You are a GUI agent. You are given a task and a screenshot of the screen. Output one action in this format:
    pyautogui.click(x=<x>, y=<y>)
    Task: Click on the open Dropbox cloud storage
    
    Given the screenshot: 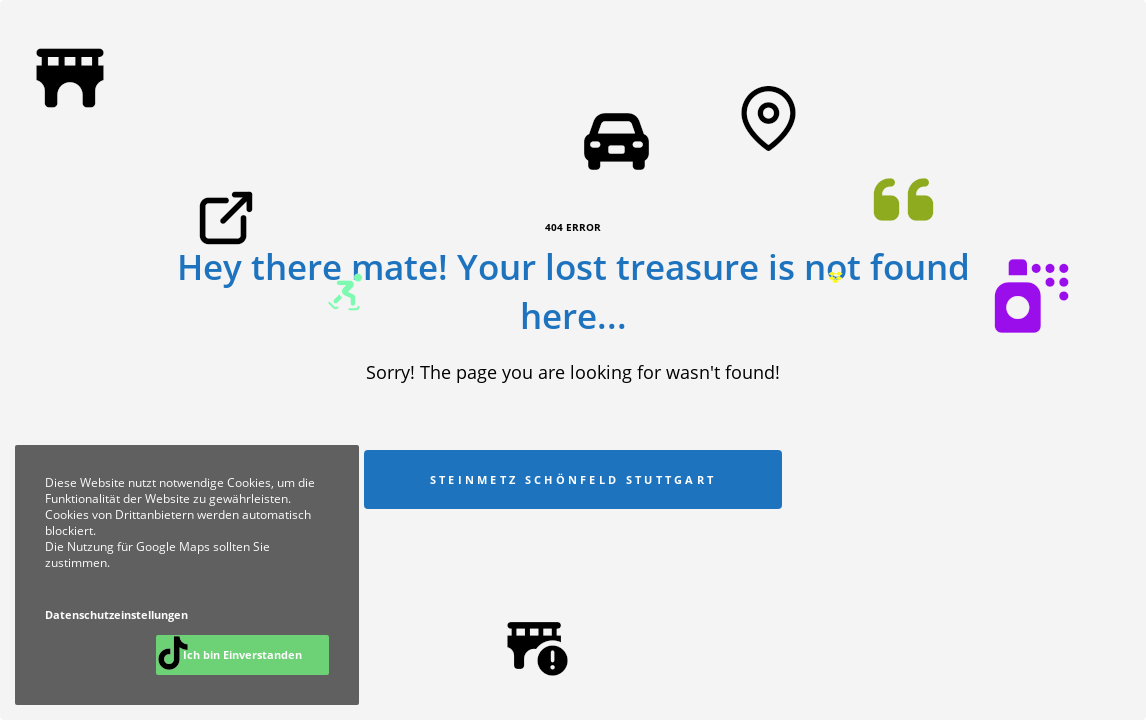 What is the action you would take?
    pyautogui.click(x=835, y=277)
    